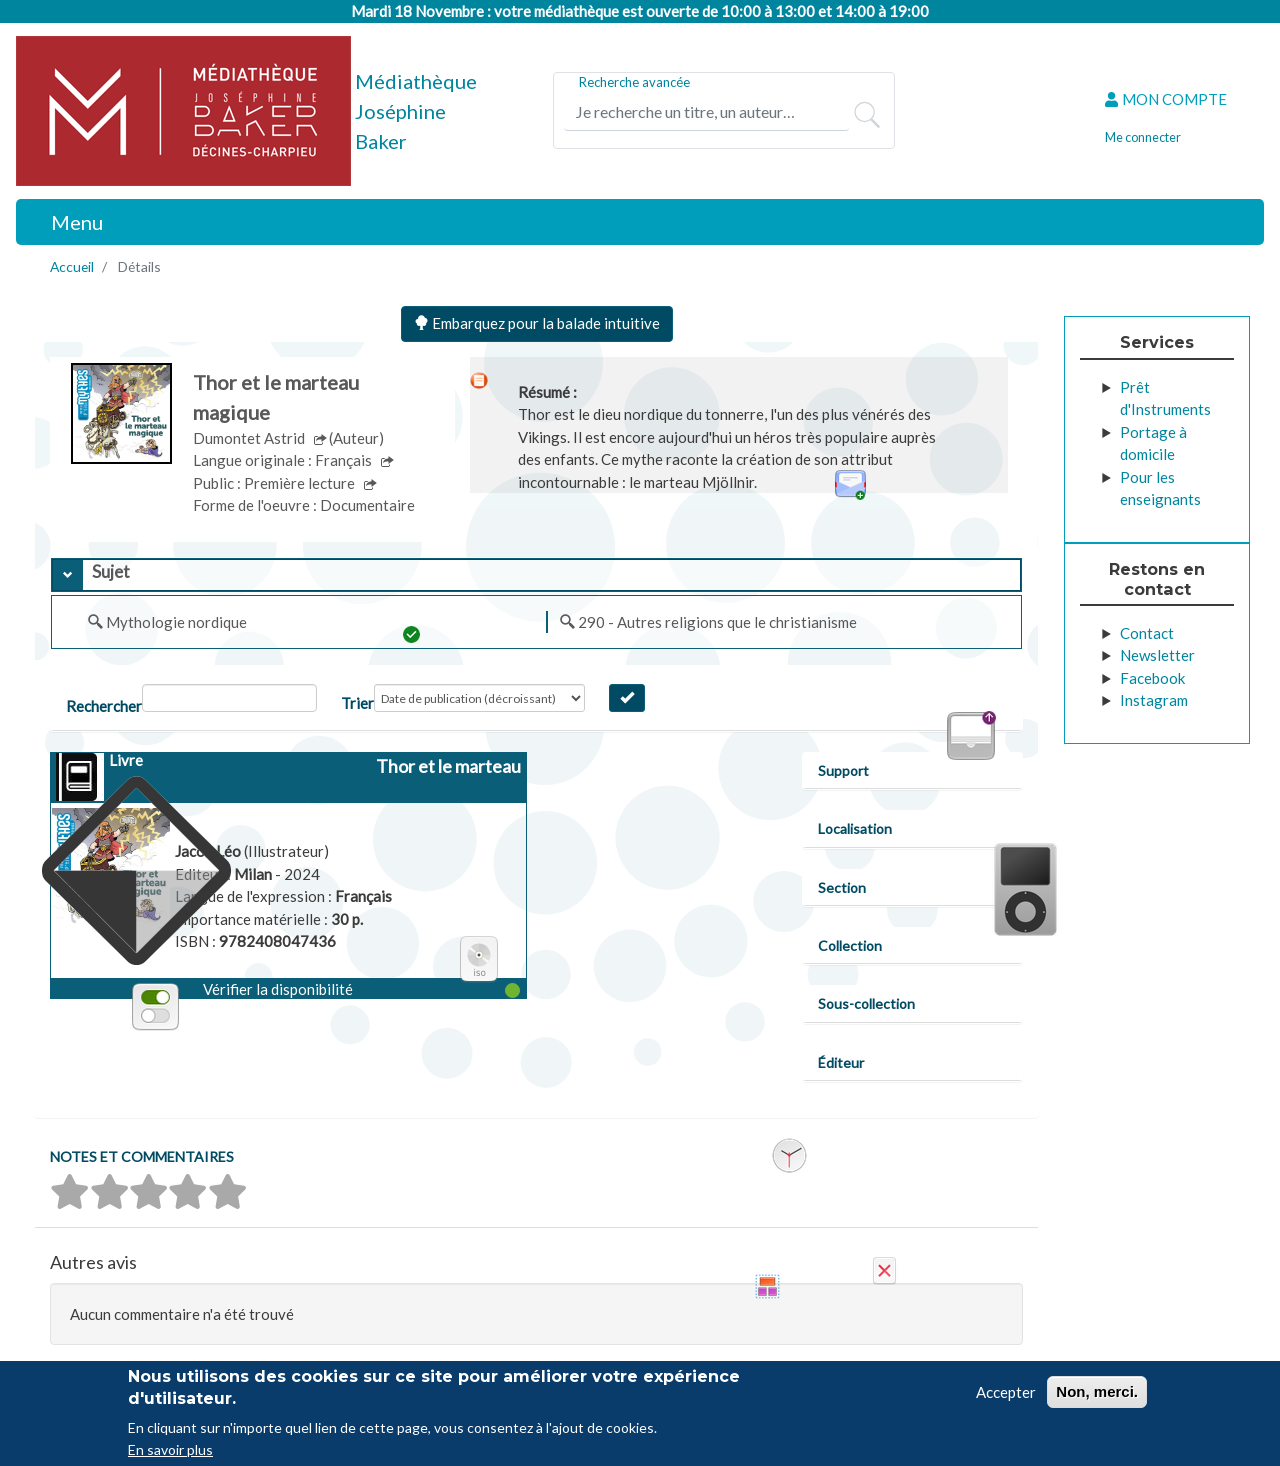 This screenshot has height=1466, width=1280. Describe the element at coordinates (479, 959) in the screenshot. I see `indicates a CD/DVD disc image file (.iso)` at that location.